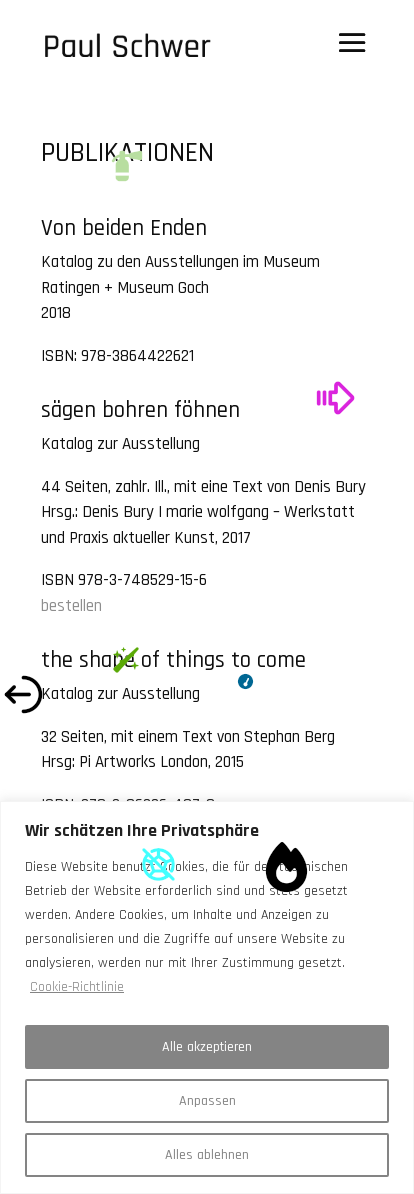  I want to click on exit or leave current screen, so click(23, 694).